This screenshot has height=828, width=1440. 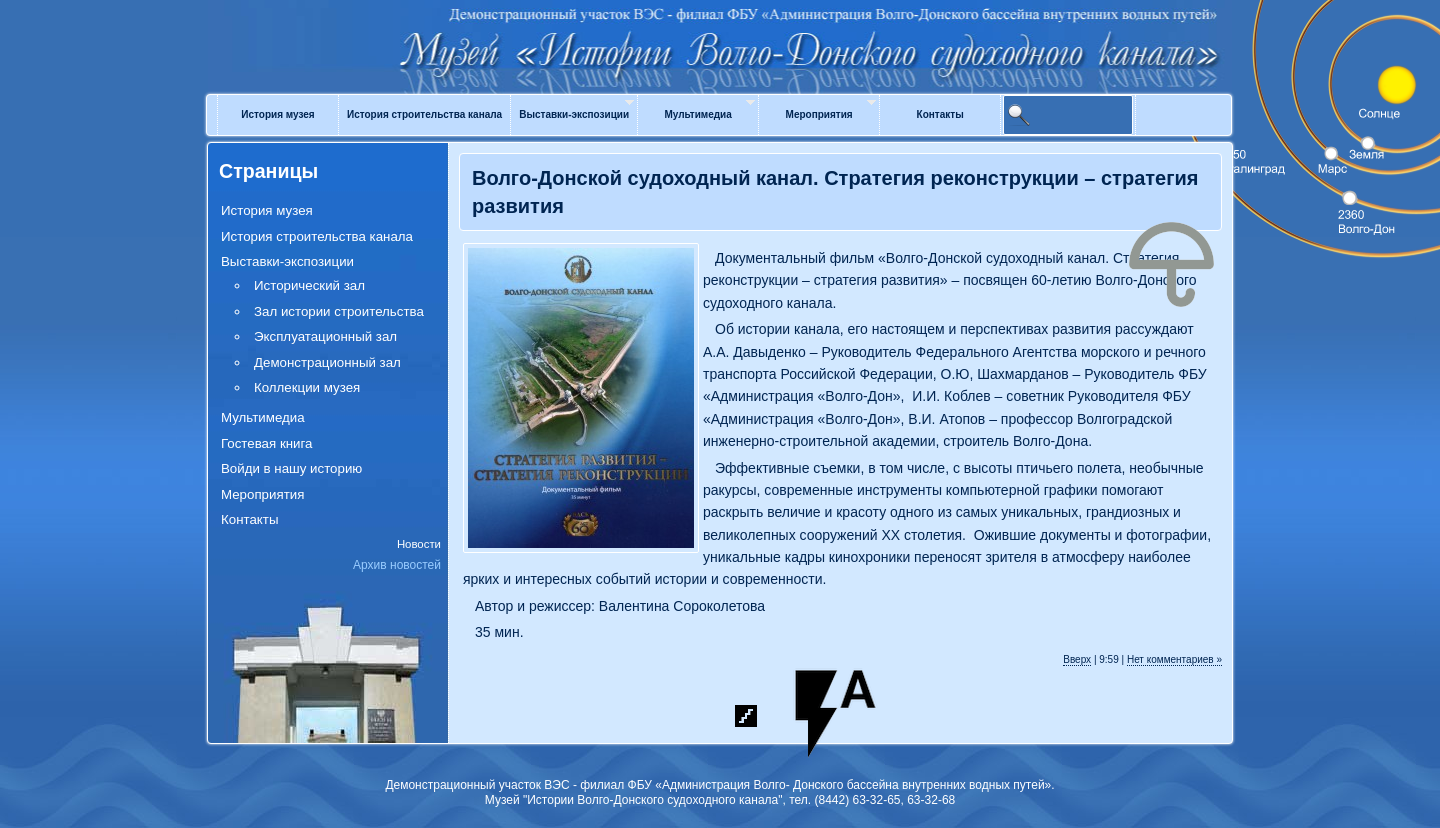 I want to click on set camera flash to automatic mode, so click(x=833, y=712).